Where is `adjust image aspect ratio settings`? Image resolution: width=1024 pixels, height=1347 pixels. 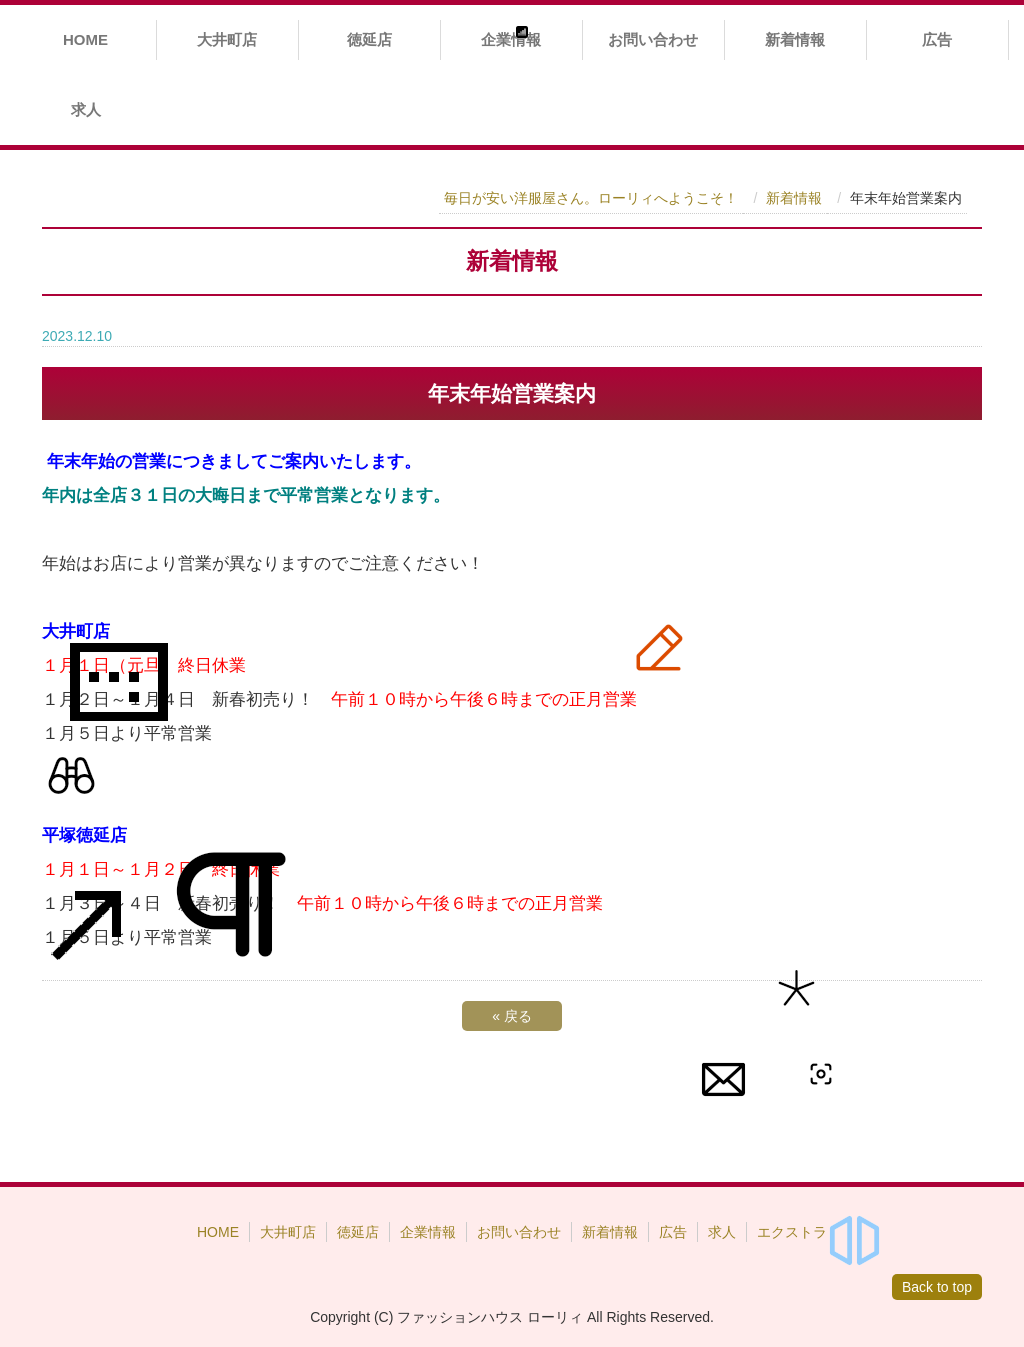 adjust image aspect ratio settings is located at coordinates (119, 682).